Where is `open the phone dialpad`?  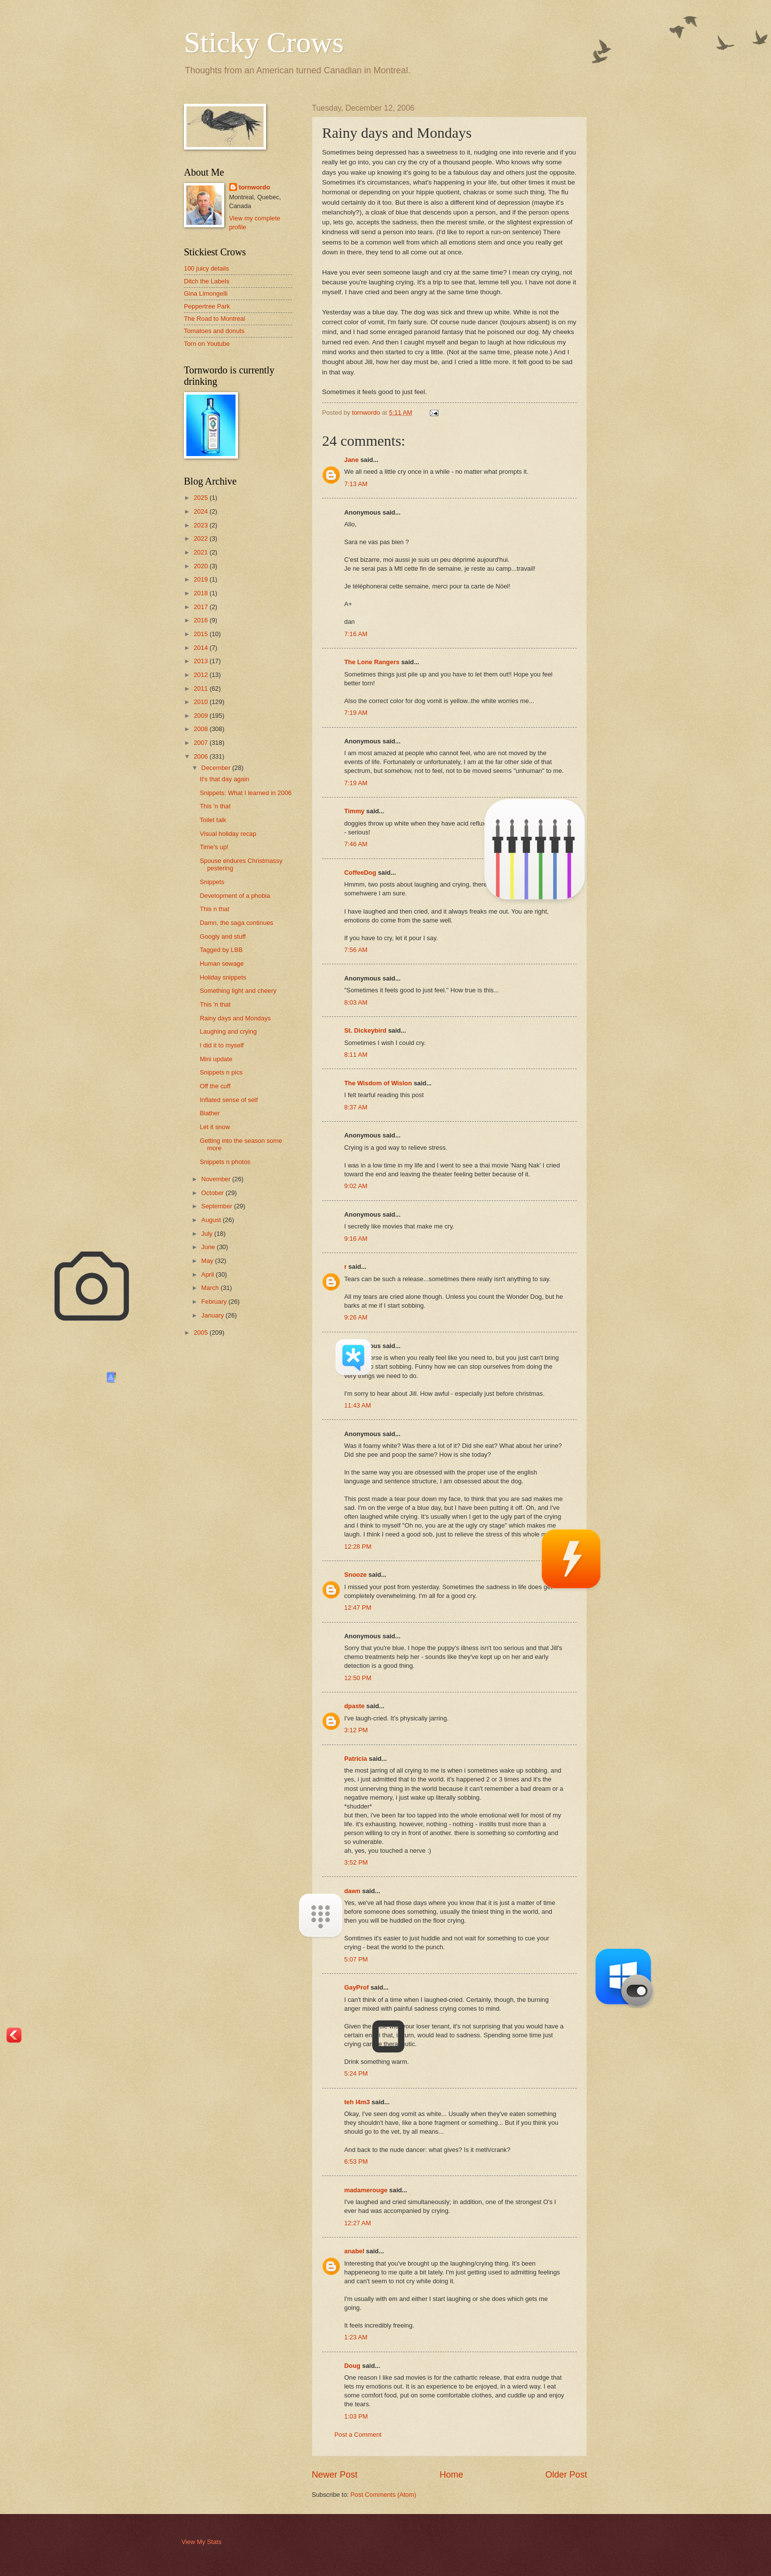
open the phone dialpad is located at coordinates (321, 1915).